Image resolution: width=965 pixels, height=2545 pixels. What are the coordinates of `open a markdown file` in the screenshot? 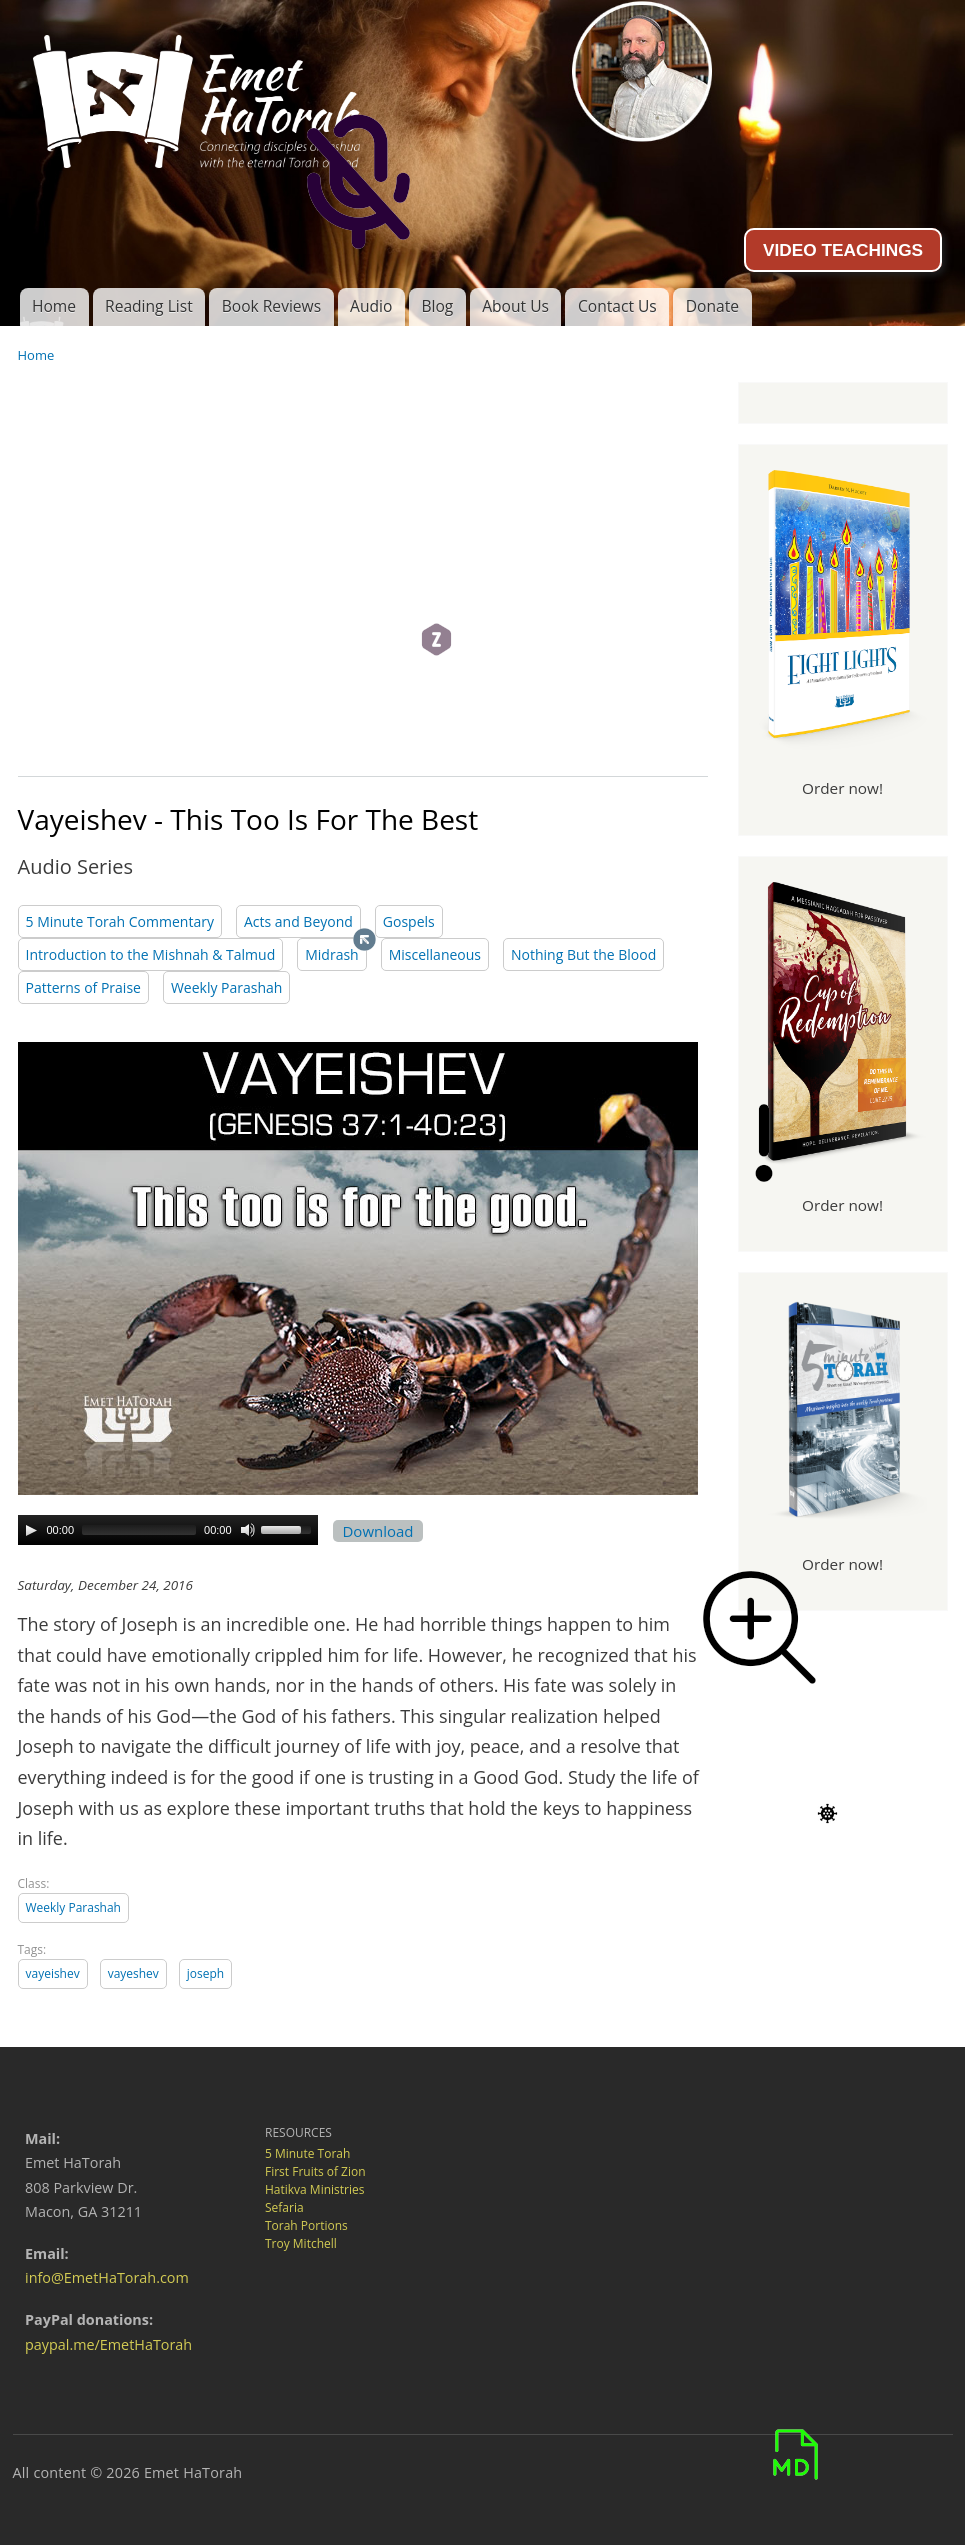 It's located at (796, 2454).